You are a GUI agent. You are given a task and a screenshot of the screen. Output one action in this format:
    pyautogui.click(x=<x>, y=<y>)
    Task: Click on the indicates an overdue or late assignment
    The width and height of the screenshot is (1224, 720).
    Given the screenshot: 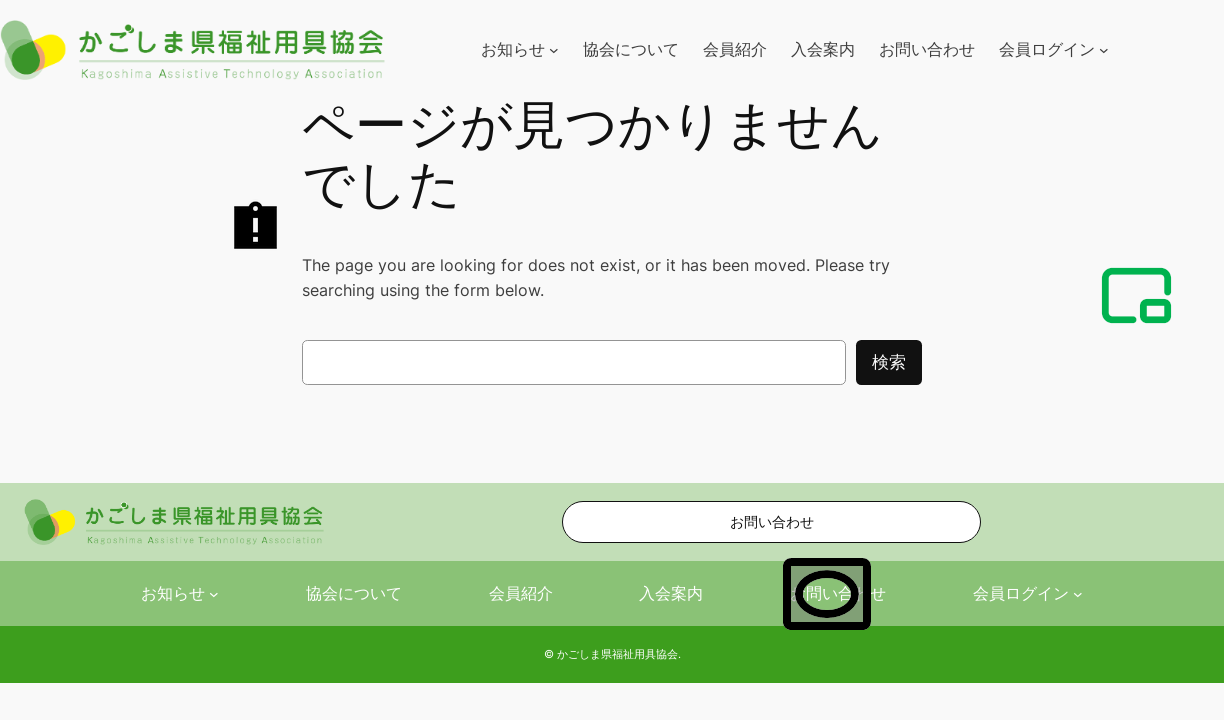 What is the action you would take?
    pyautogui.click(x=255, y=227)
    